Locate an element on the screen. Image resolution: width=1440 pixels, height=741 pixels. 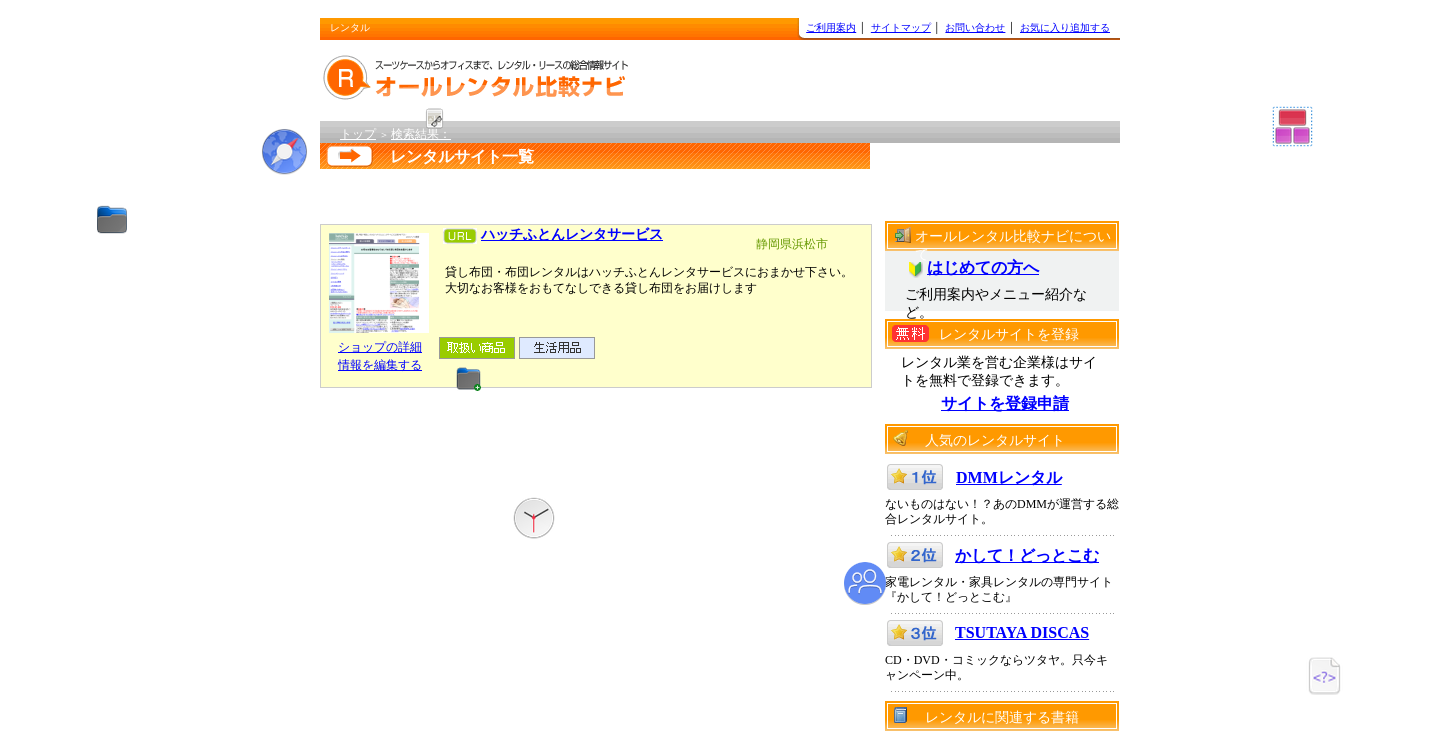
open the epiphany web browser is located at coordinates (284, 151).